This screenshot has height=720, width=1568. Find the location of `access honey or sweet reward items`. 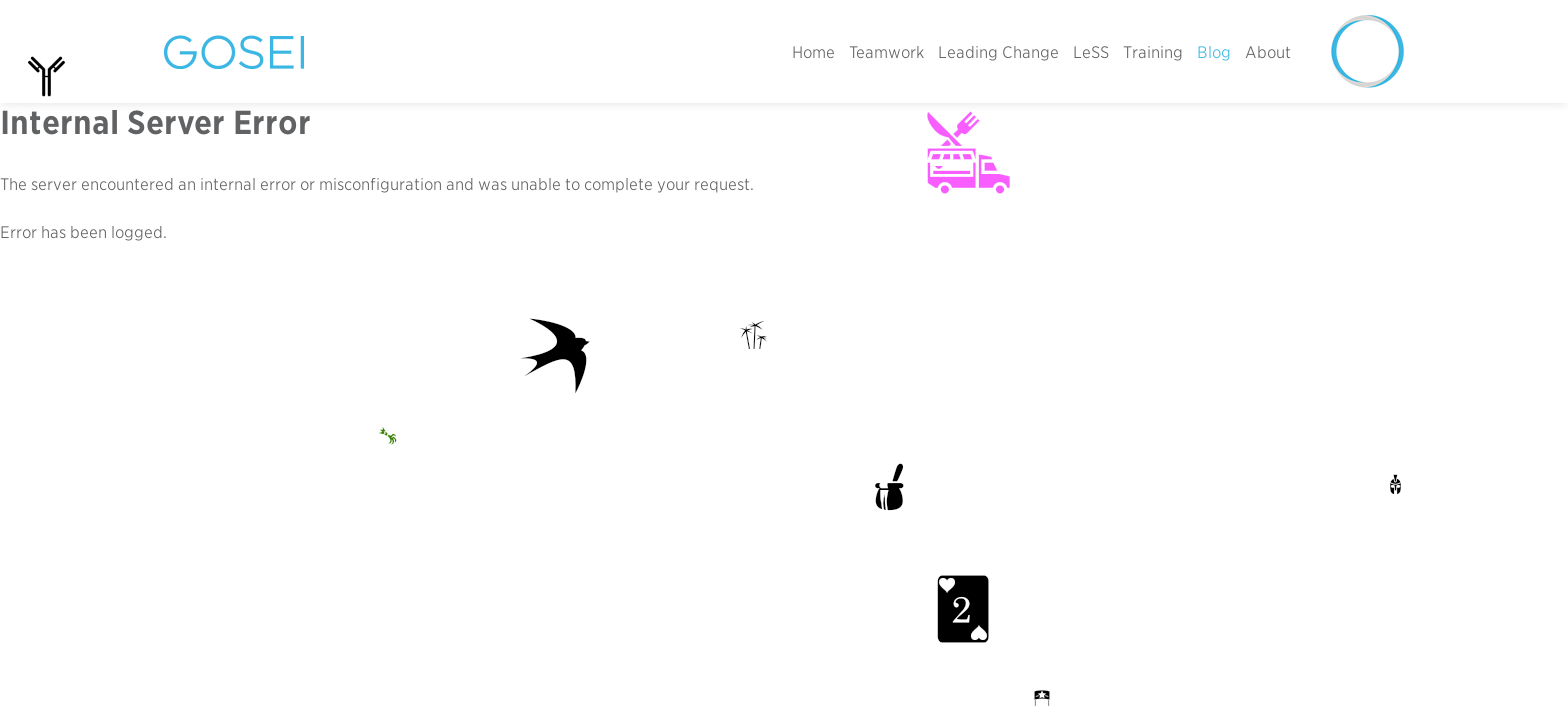

access honey or sweet reward items is located at coordinates (890, 487).